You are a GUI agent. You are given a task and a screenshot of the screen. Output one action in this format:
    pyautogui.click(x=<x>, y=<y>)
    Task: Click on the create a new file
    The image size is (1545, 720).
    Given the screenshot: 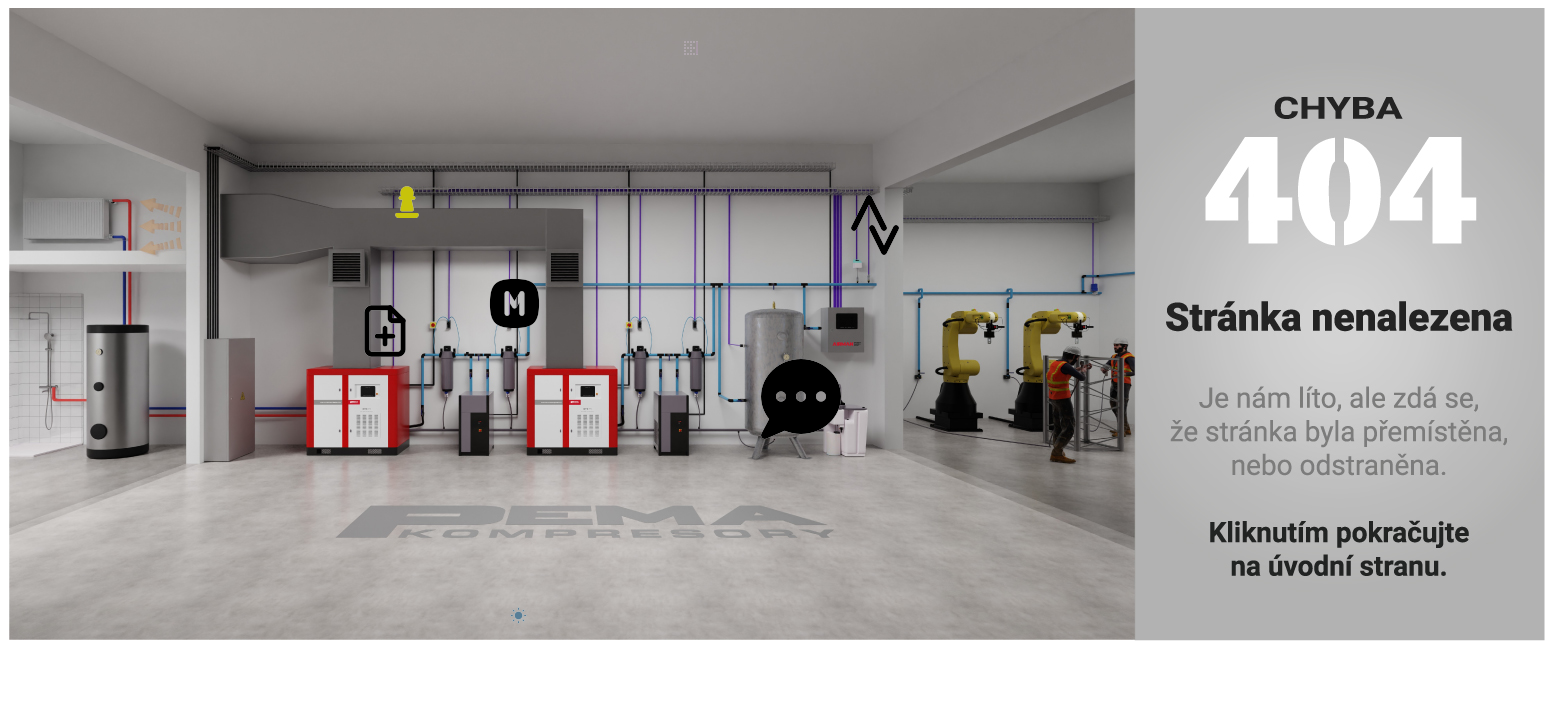 What is the action you would take?
    pyautogui.click(x=385, y=331)
    